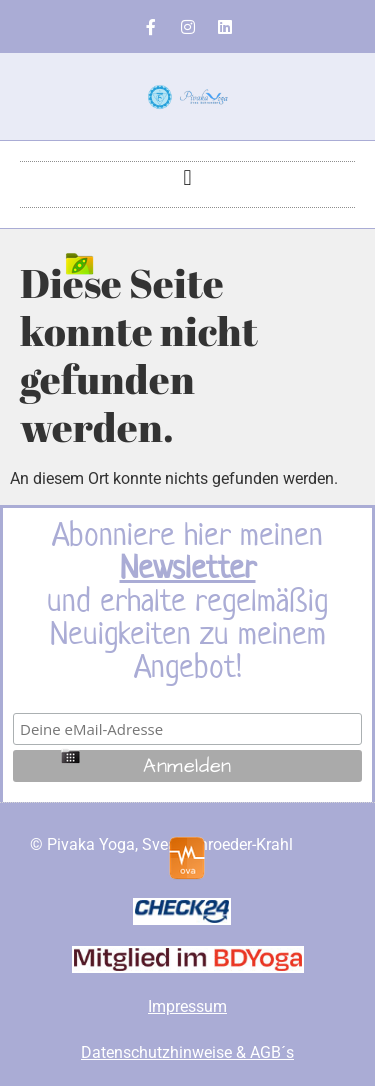 The width and height of the screenshot is (375, 1086). What do you see at coordinates (187, 858) in the screenshot?
I see `VirtualBox appliance file (.ova format)` at bounding box center [187, 858].